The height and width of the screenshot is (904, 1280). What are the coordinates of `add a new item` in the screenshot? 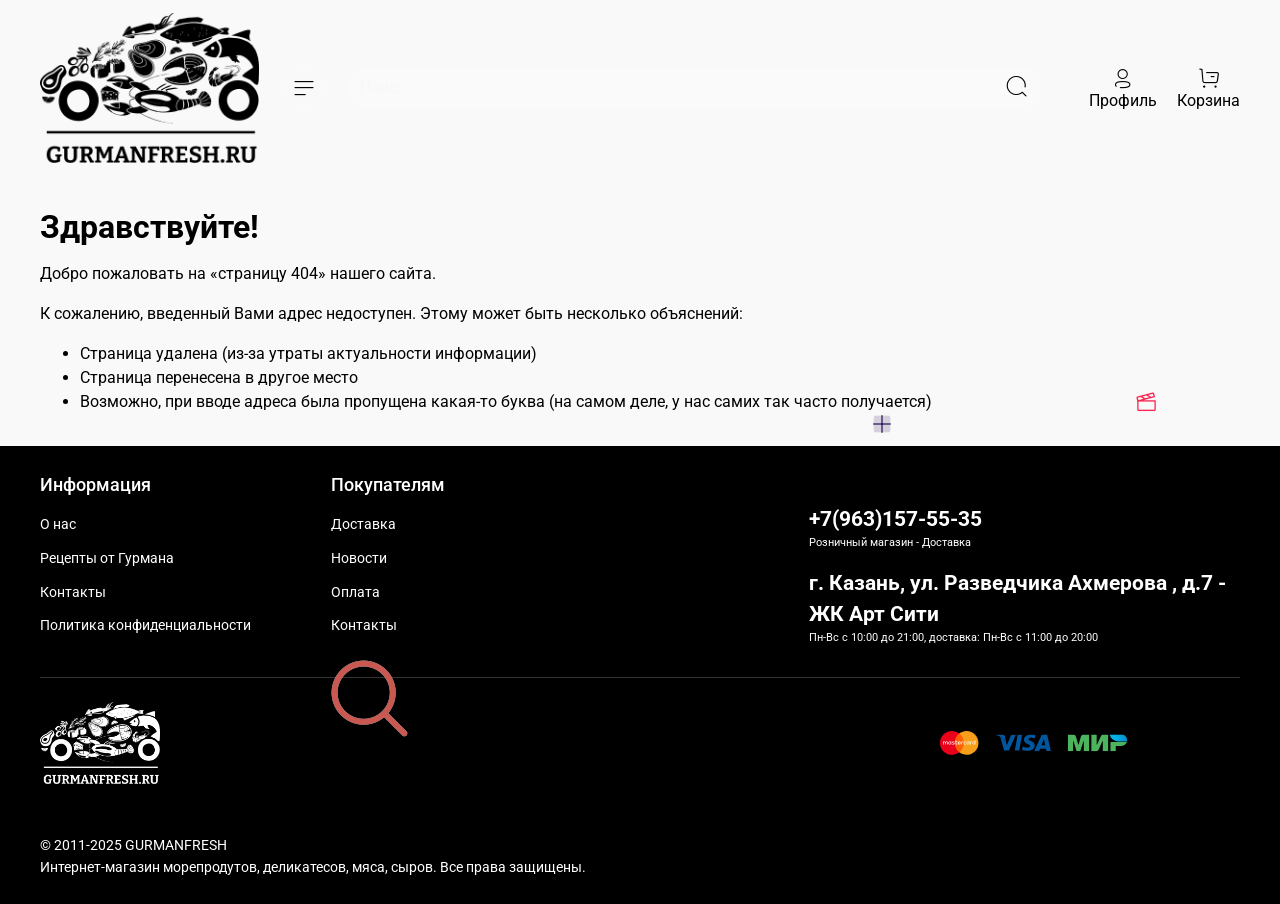 It's located at (882, 424).